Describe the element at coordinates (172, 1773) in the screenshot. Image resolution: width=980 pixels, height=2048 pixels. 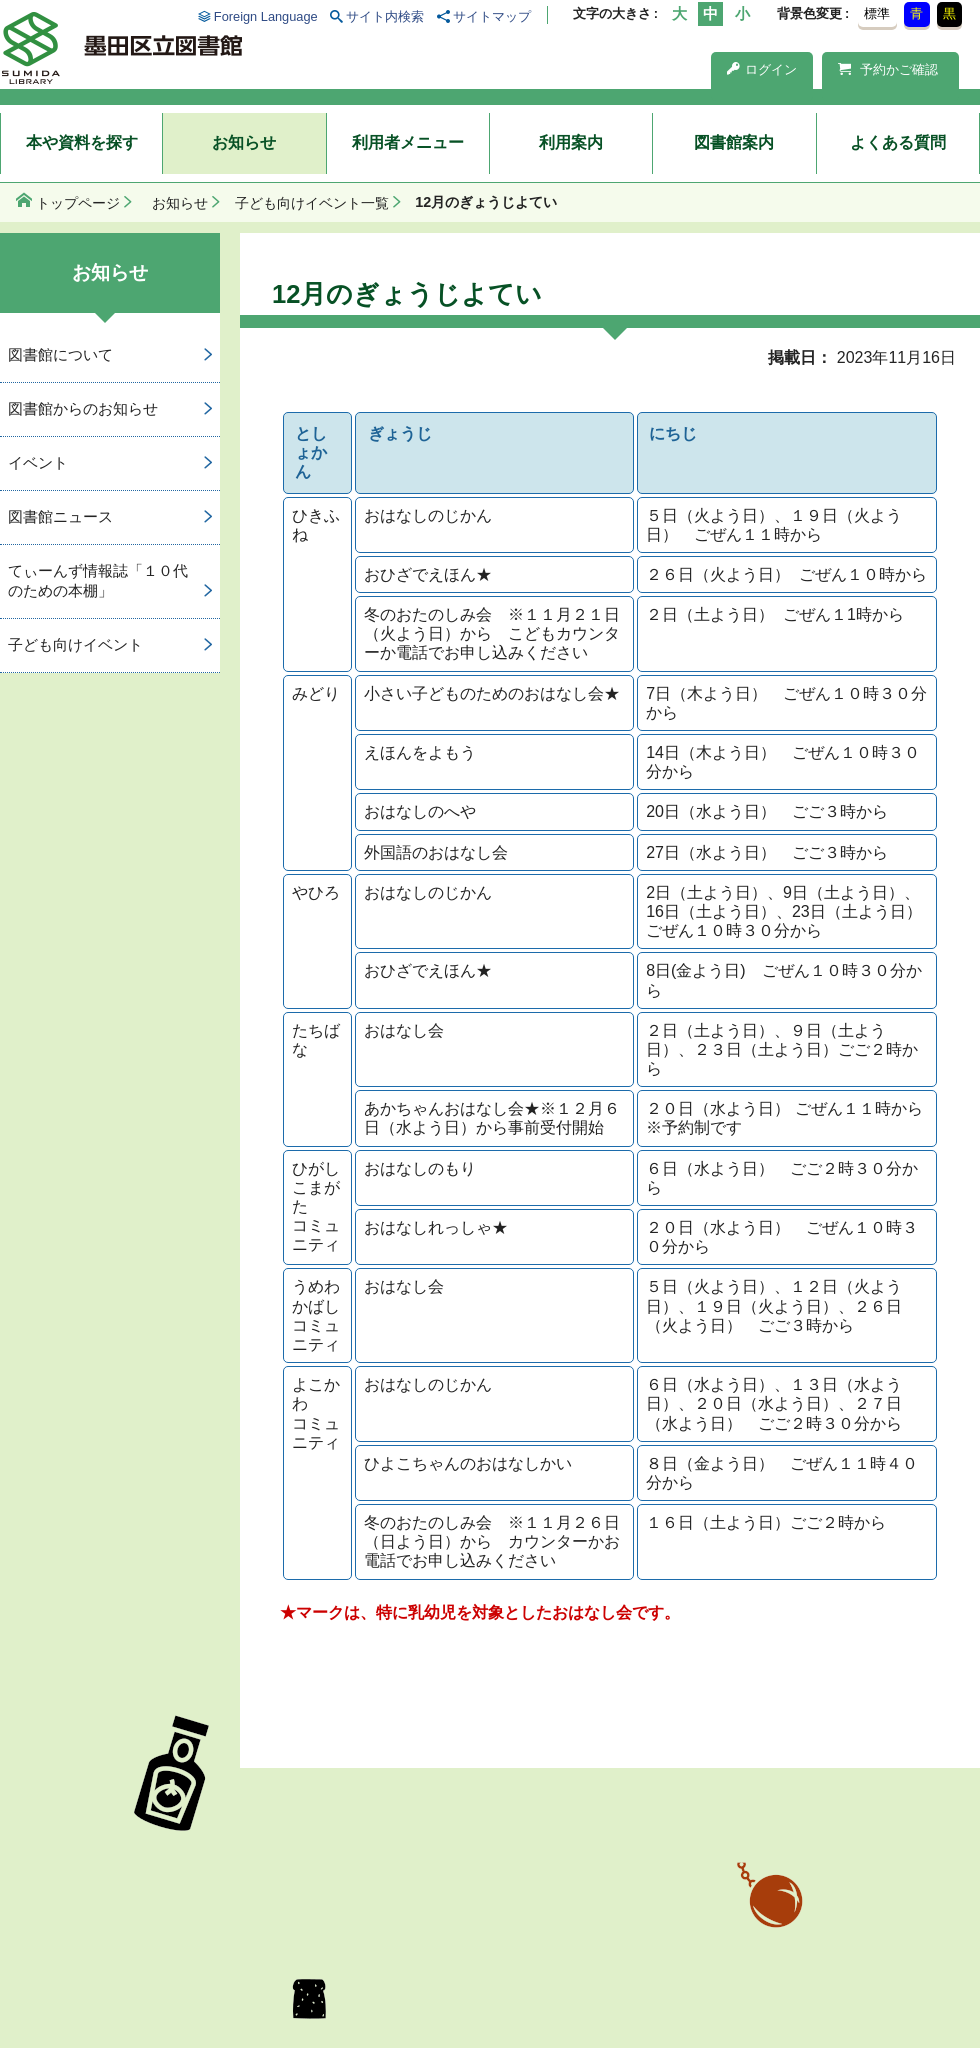
I see `select ketchup as a condiment option` at that location.